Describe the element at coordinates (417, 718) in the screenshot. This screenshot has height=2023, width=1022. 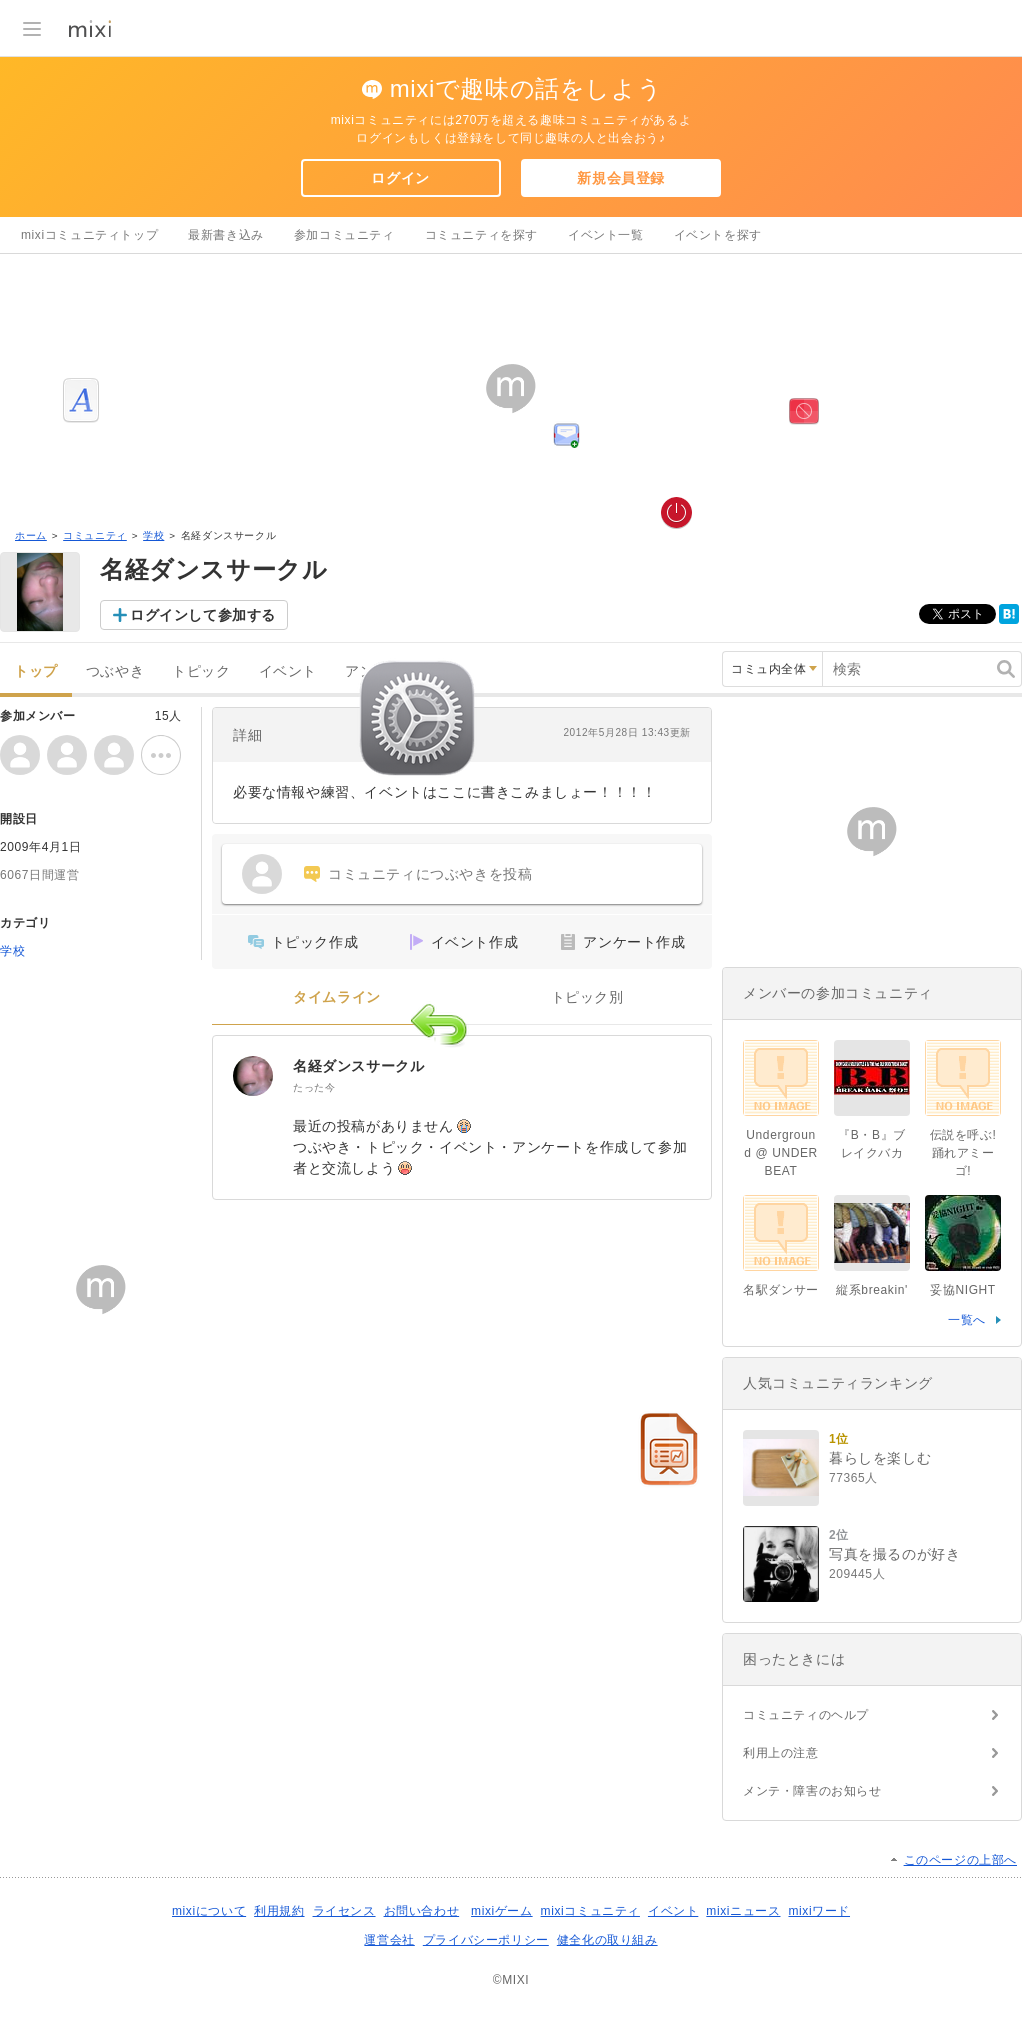
I see `open system settings` at that location.